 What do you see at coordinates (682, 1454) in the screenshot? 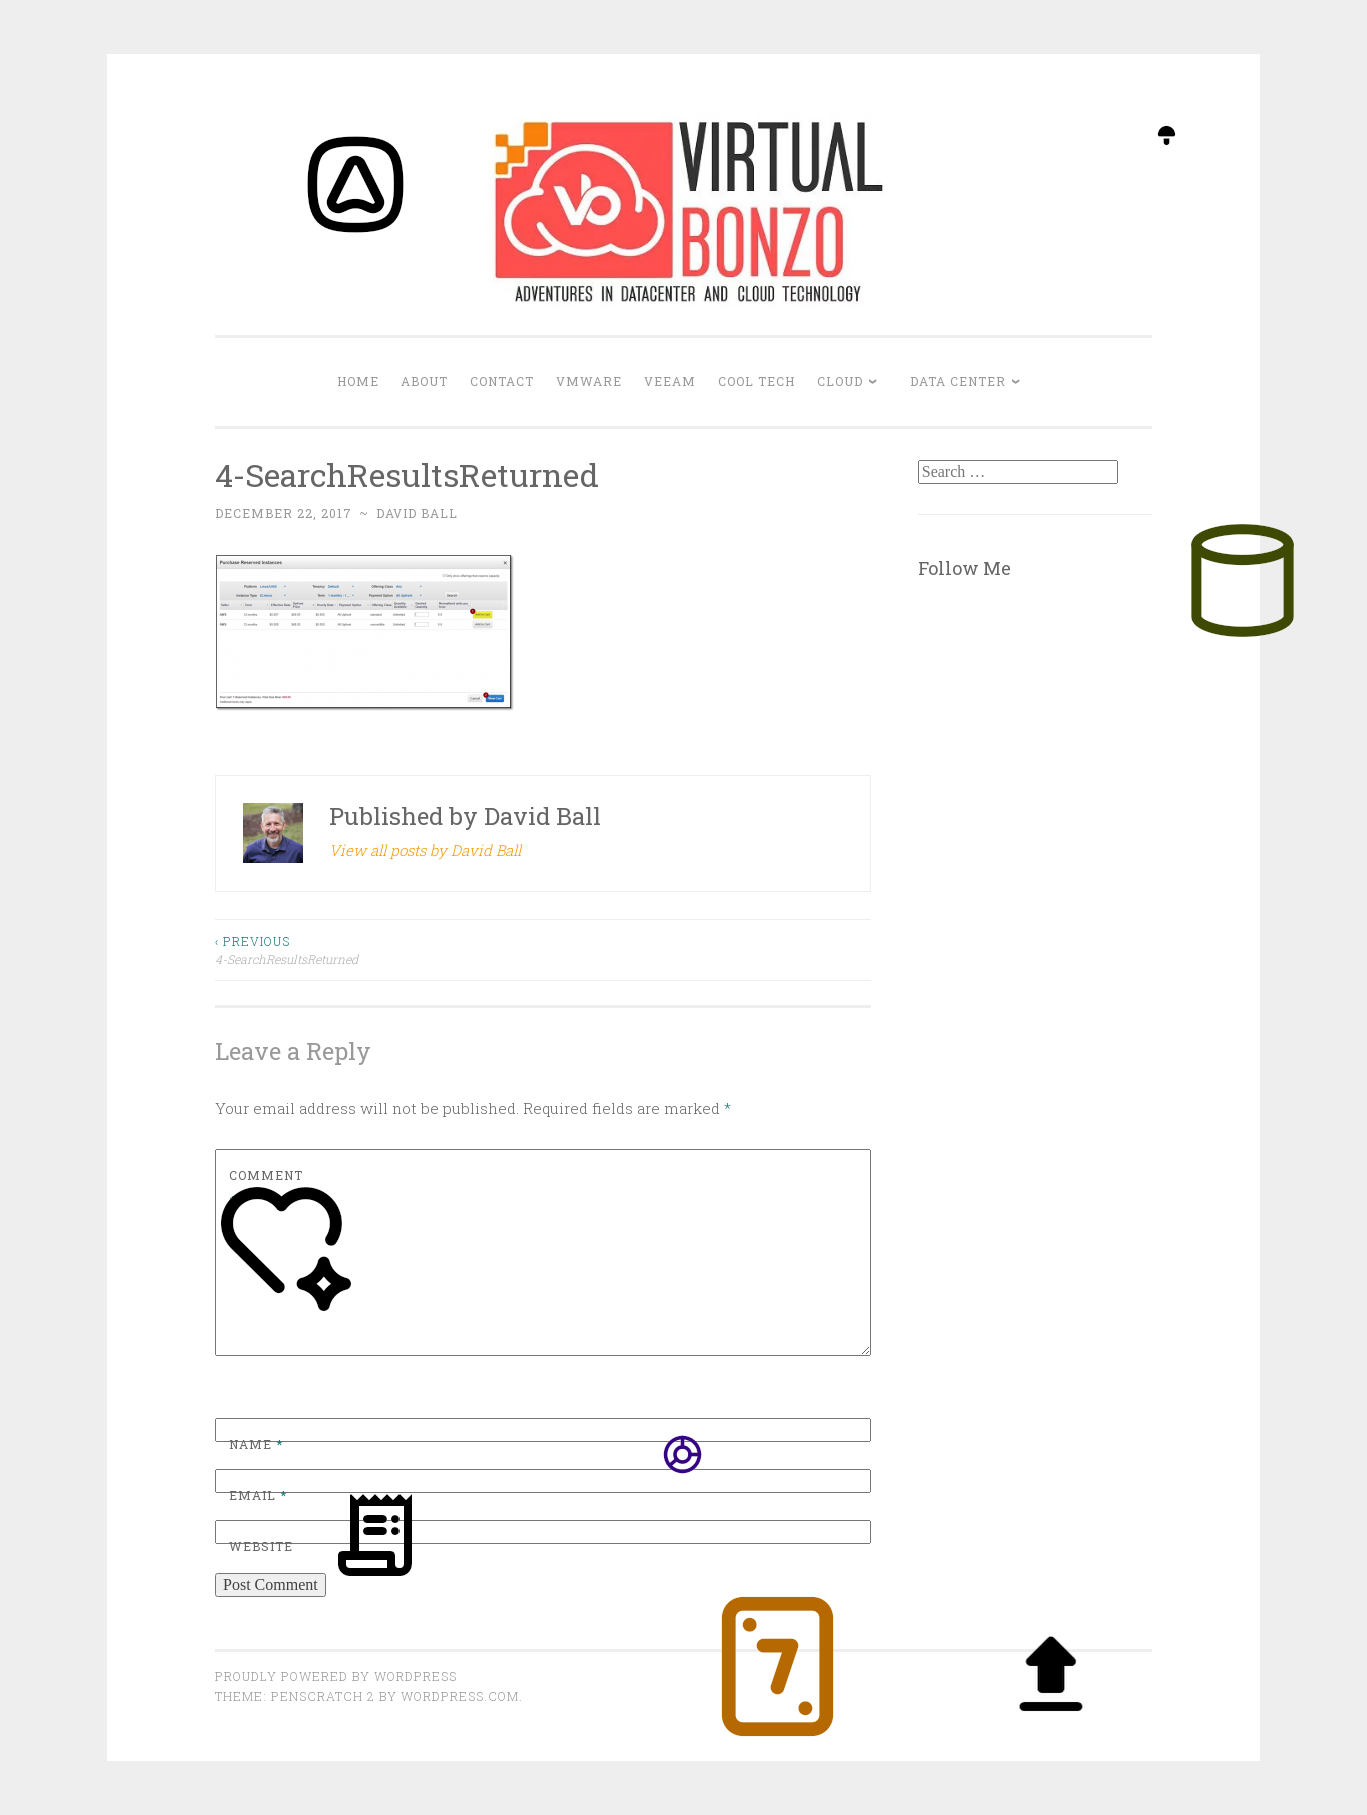
I see `view analytics or statistics breakdown` at bounding box center [682, 1454].